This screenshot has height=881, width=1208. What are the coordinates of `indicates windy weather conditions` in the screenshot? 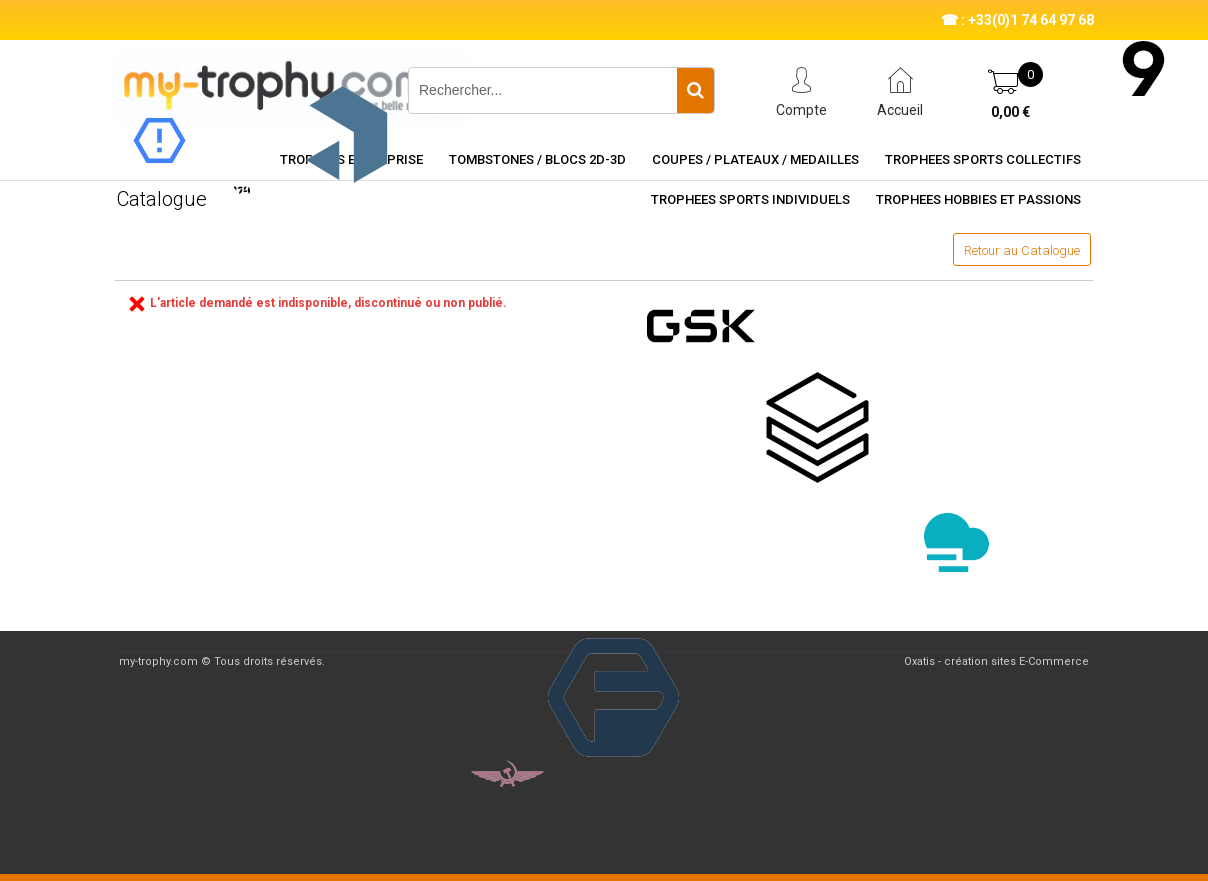 It's located at (956, 539).